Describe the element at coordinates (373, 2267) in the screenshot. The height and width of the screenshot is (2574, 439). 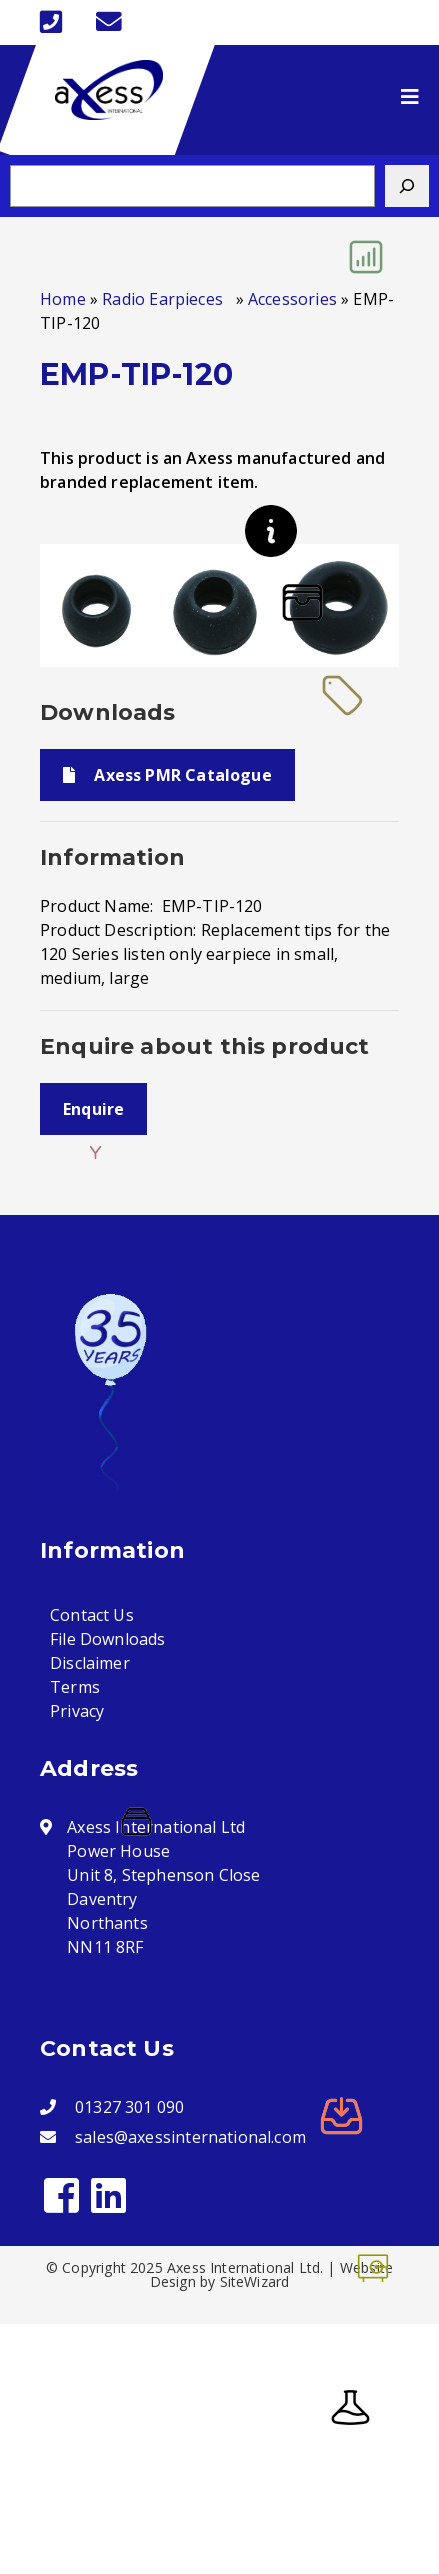
I see `access secure storage or vault` at that location.